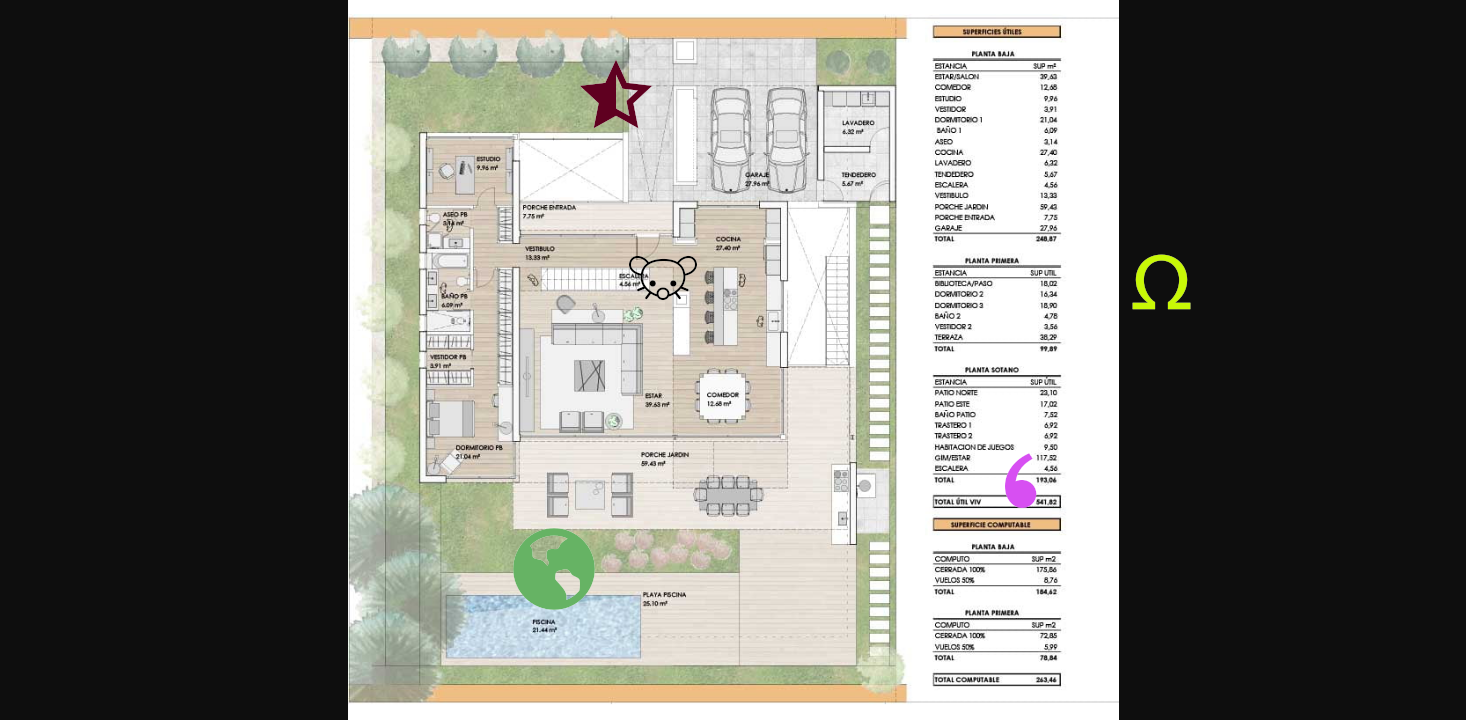  Describe the element at coordinates (1021, 482) in the screenshot. I see `insert a block quote or citation` at that location.